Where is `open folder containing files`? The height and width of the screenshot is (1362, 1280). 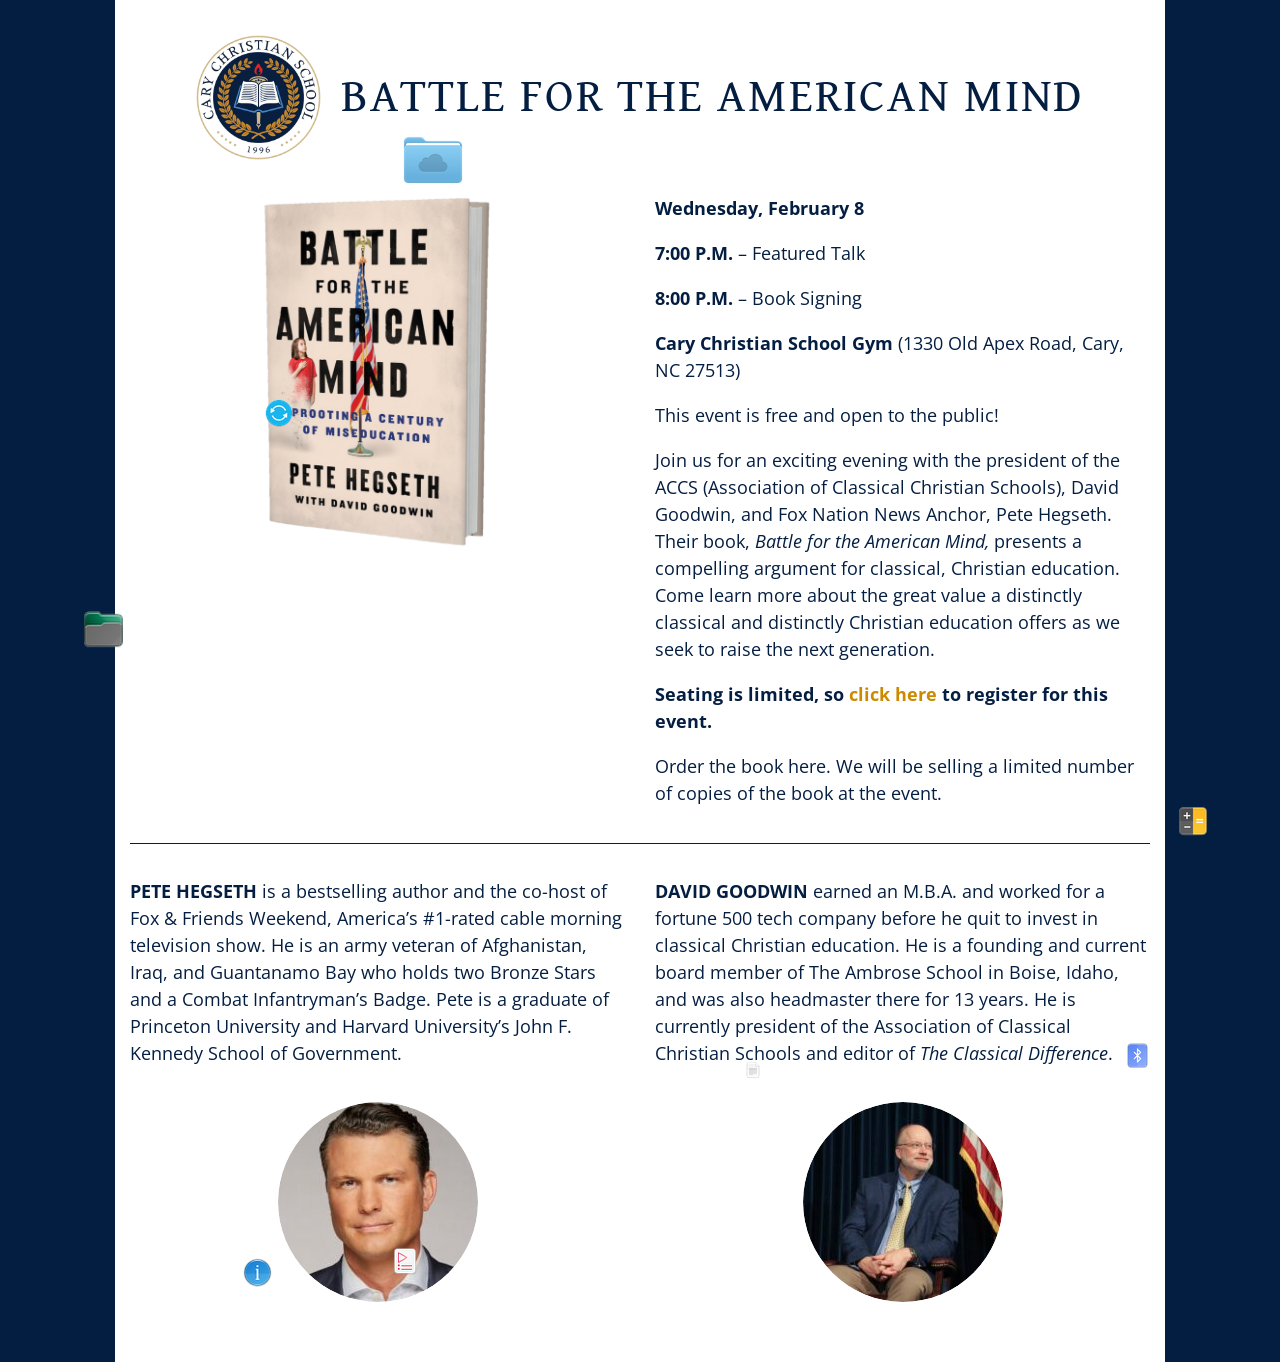
open folder containing files is located at coordinates (103, 628).